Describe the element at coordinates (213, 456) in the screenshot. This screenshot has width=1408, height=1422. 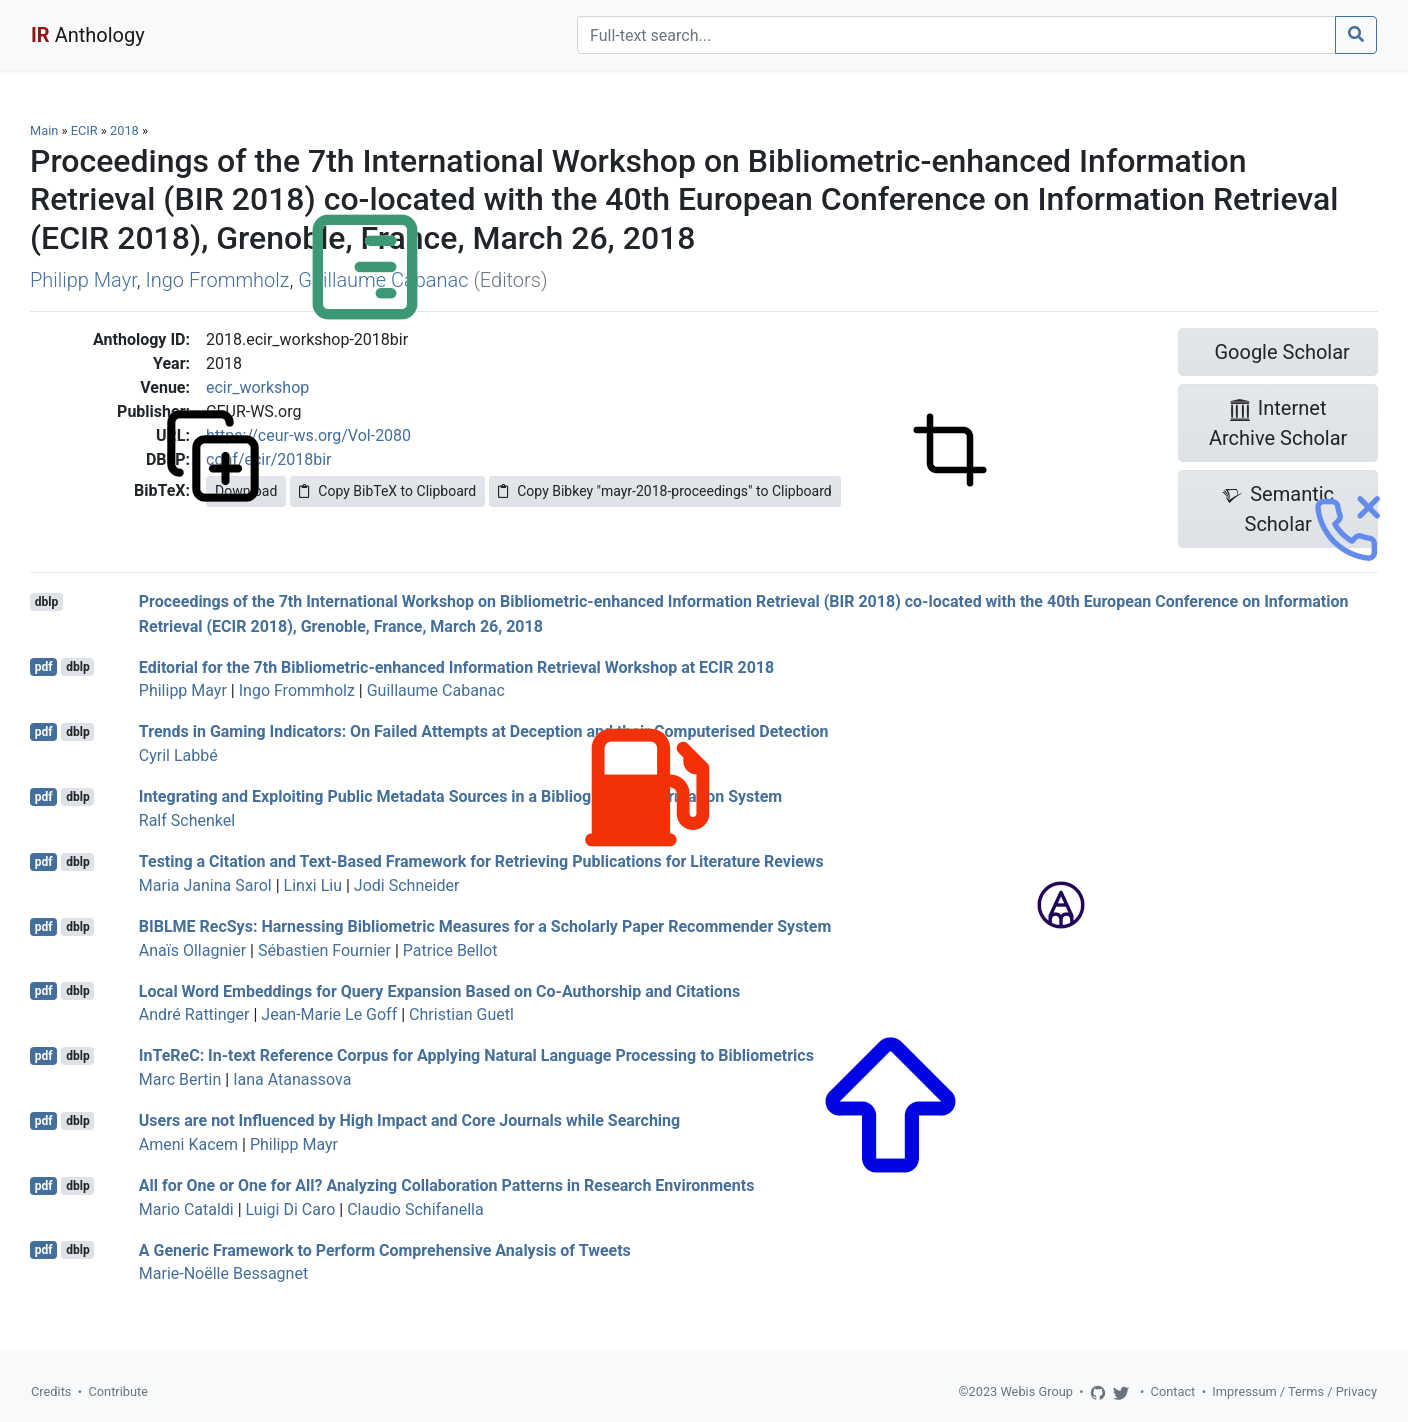
I see `duplicate and add a new item` at that location.